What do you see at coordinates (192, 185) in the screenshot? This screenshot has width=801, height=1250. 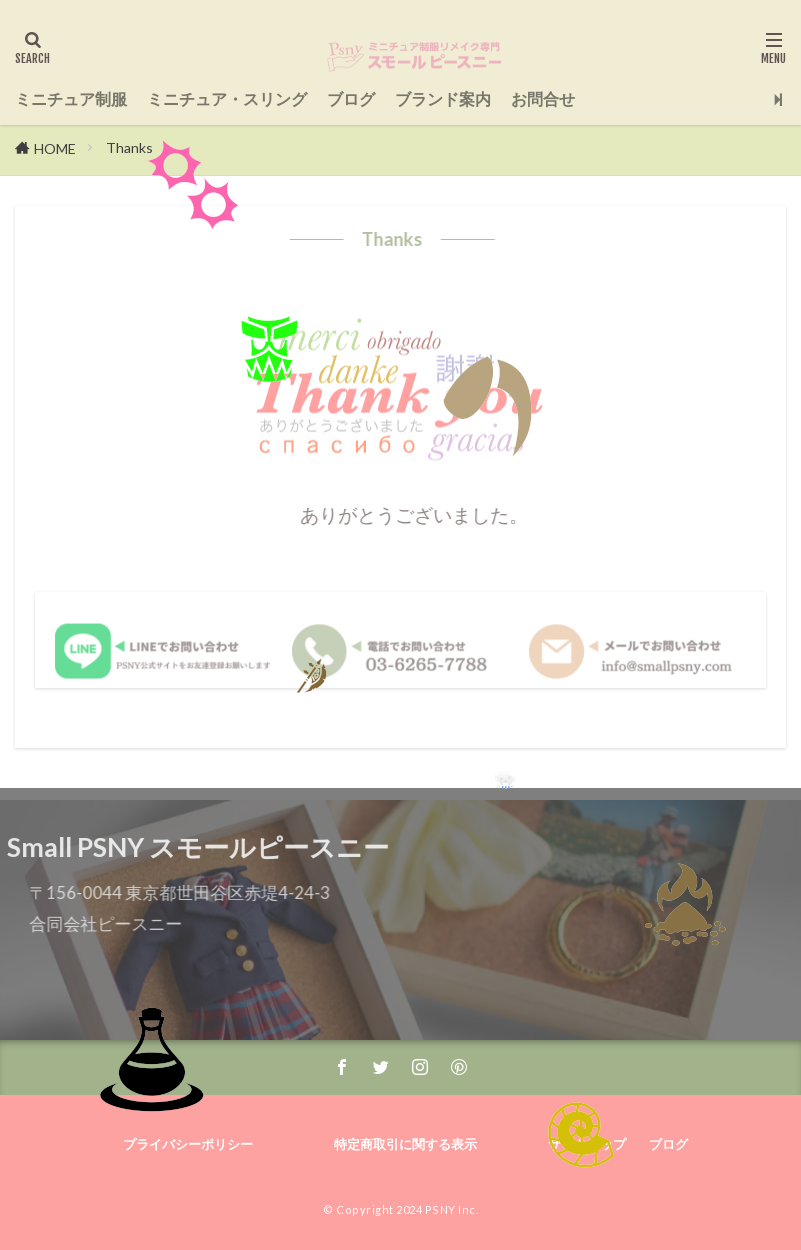 I see `indicates damage or hit points in a game` at bounding box center [192, 185].